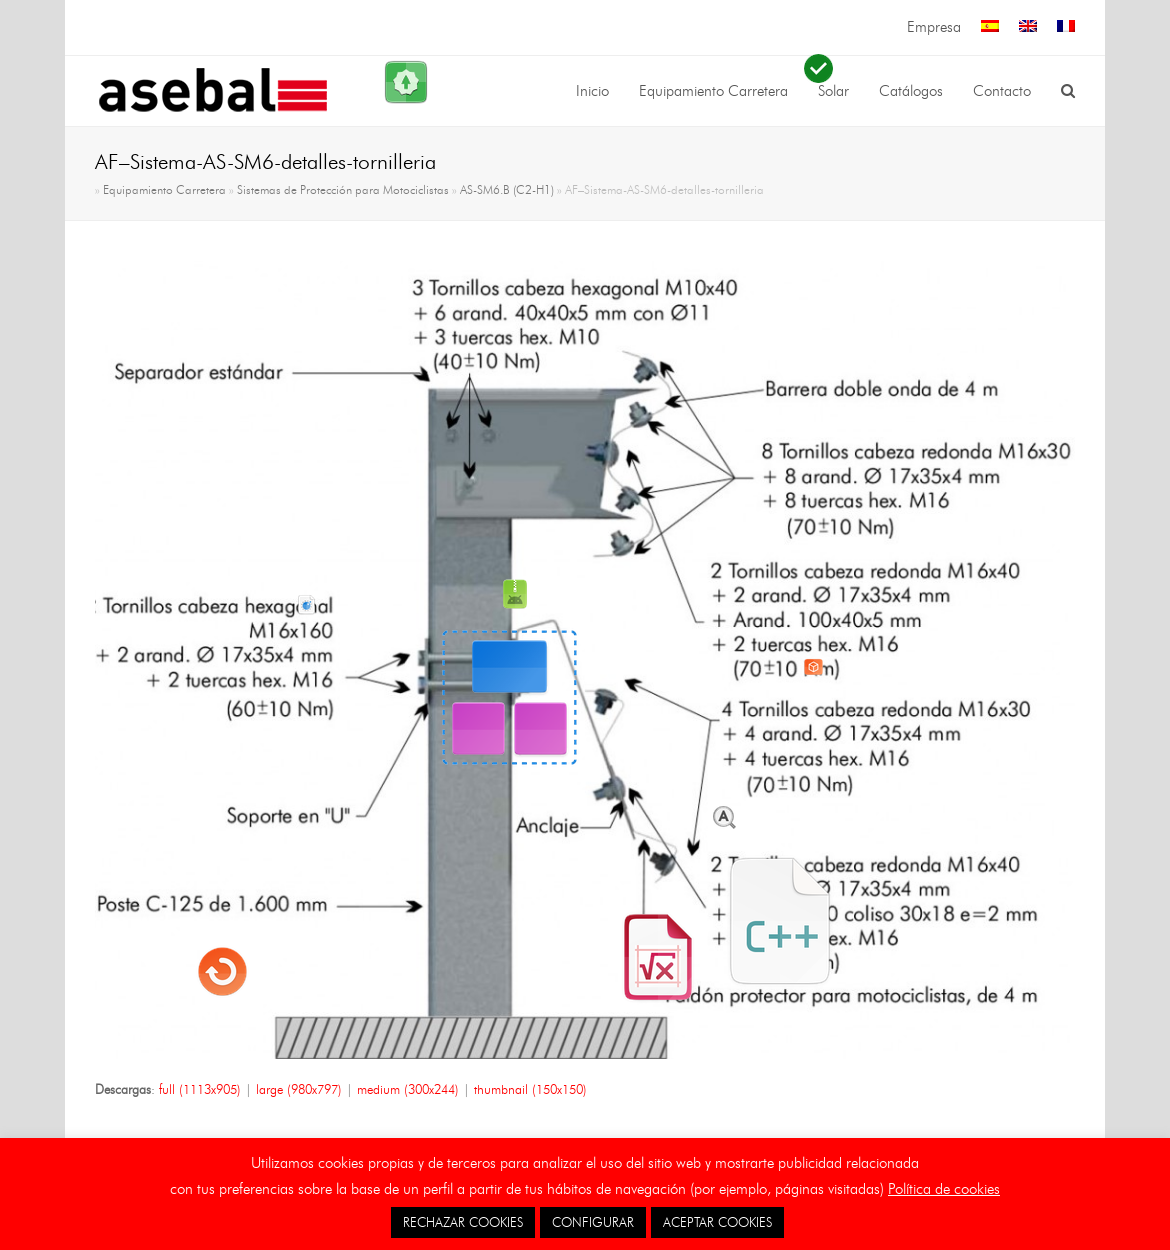 Image resolution: width=1170 pixels, height=1250 pixels. I want to click on select all items in the current view, so click(509, 697).